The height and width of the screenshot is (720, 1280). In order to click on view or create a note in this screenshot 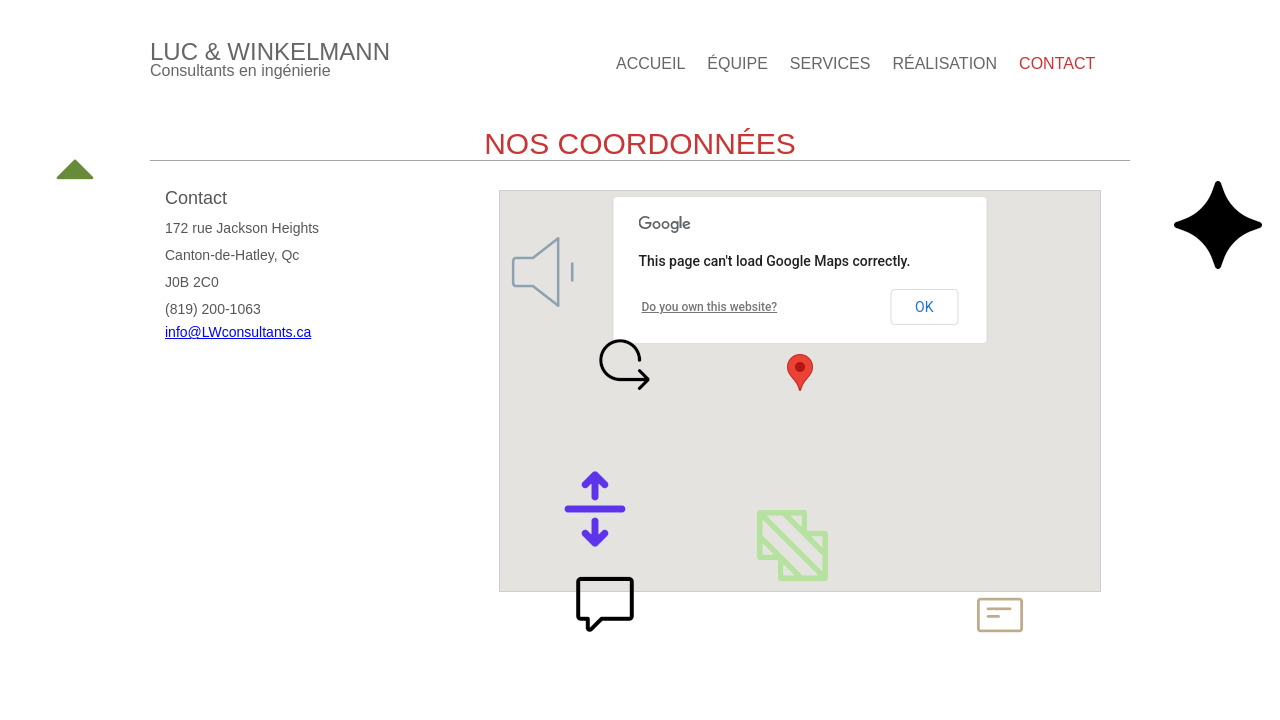, I will do `click(1000, 615)`.